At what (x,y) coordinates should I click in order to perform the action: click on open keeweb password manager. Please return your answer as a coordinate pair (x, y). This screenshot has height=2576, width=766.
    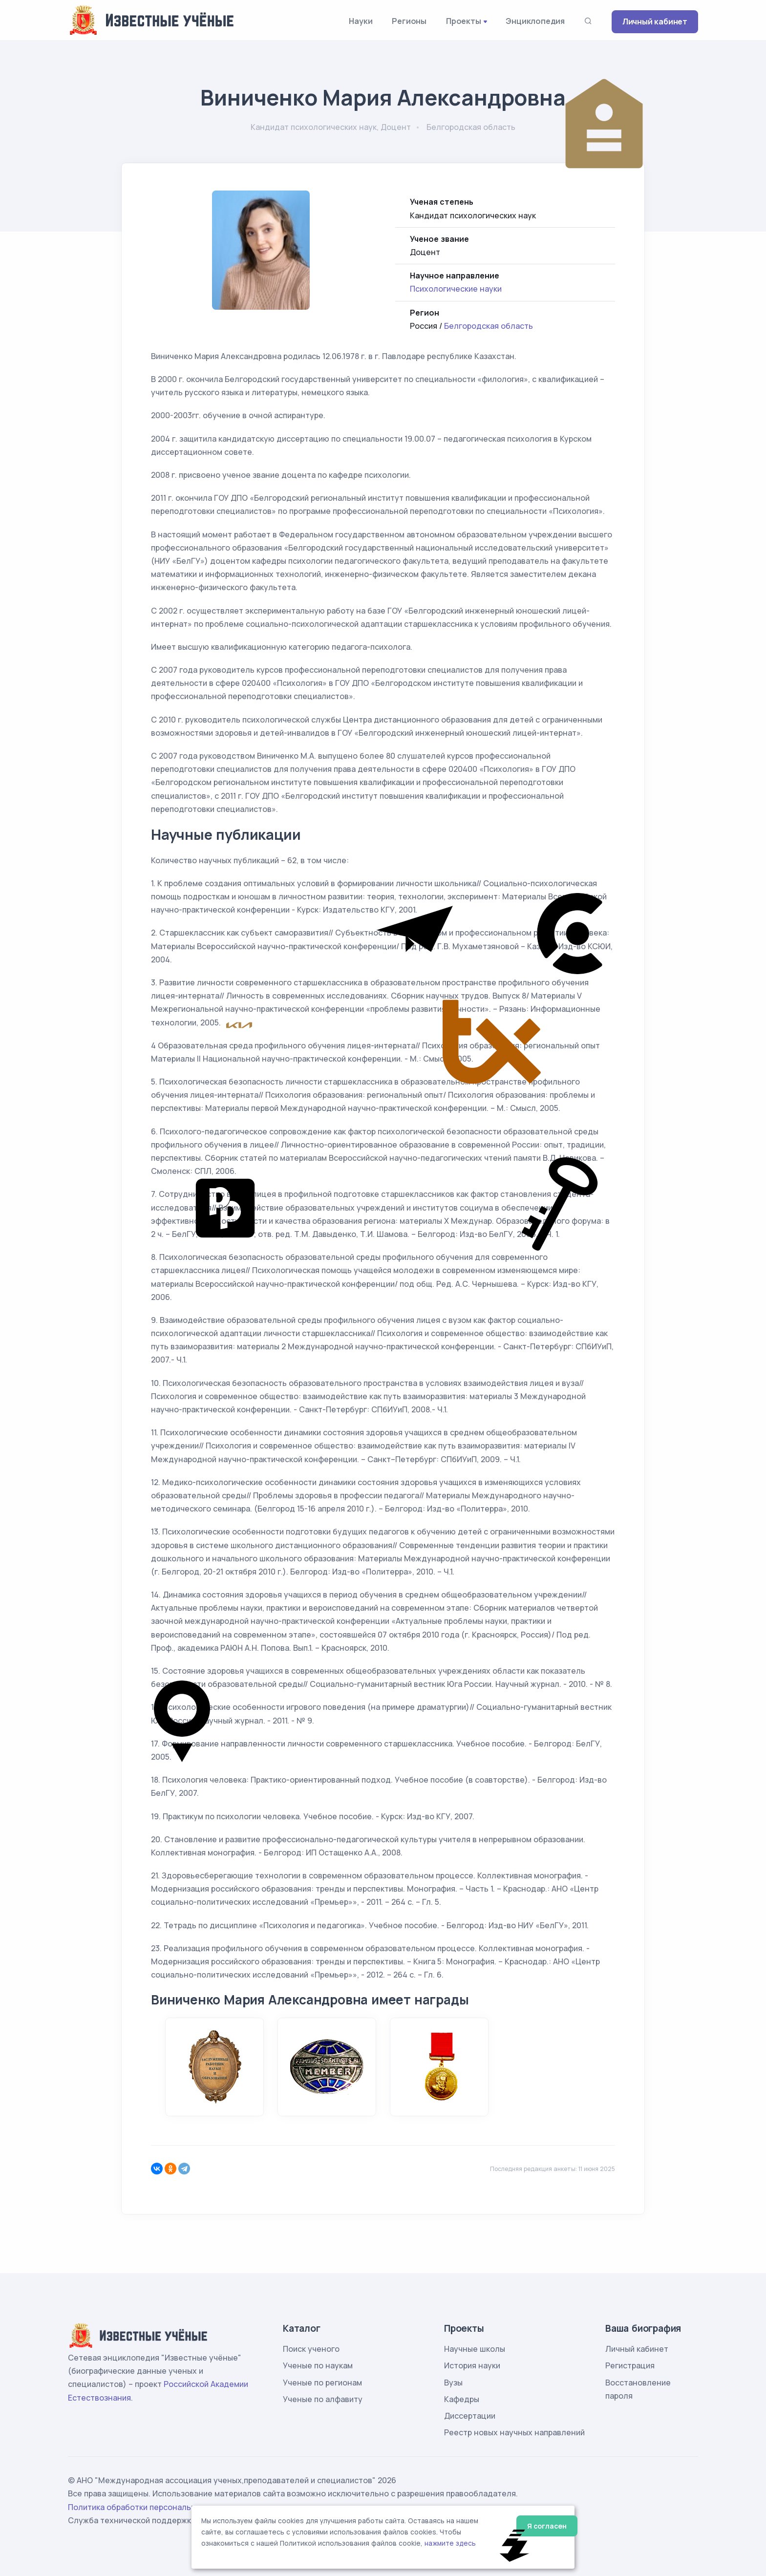
    Looking at the image, I should click on (559, 1204).